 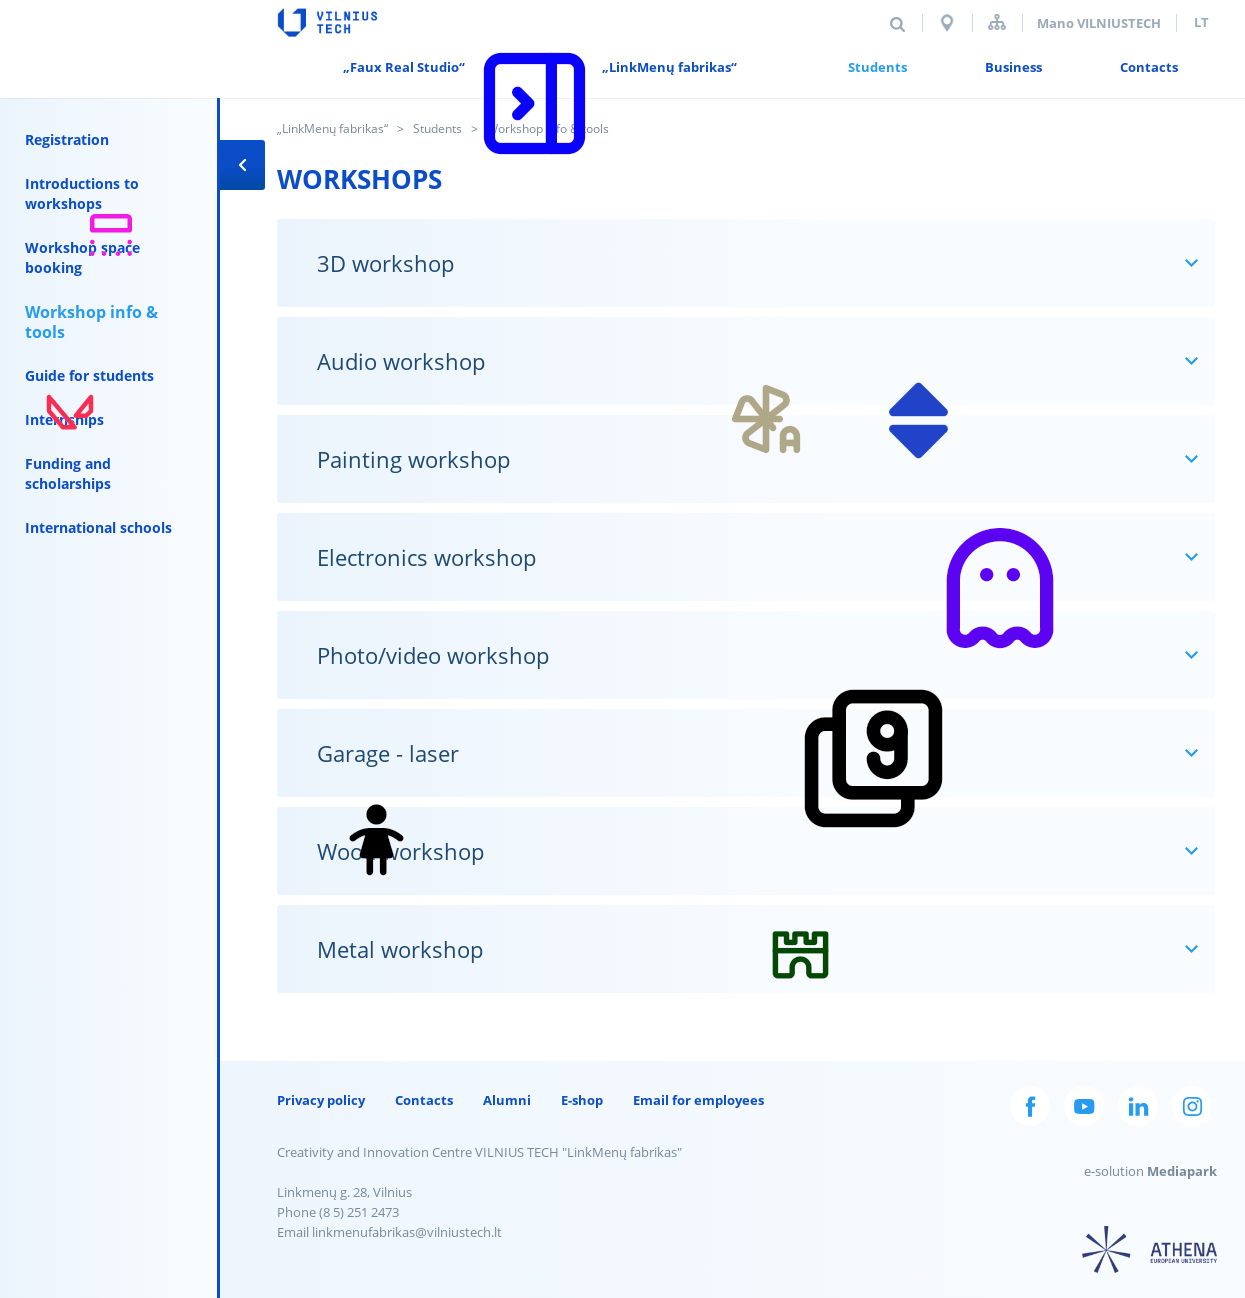 What do you see at coordinates (918, 420) in the screenshot?
I see `expand or collapse a dropdown menu` at bounding box center [918, 420].